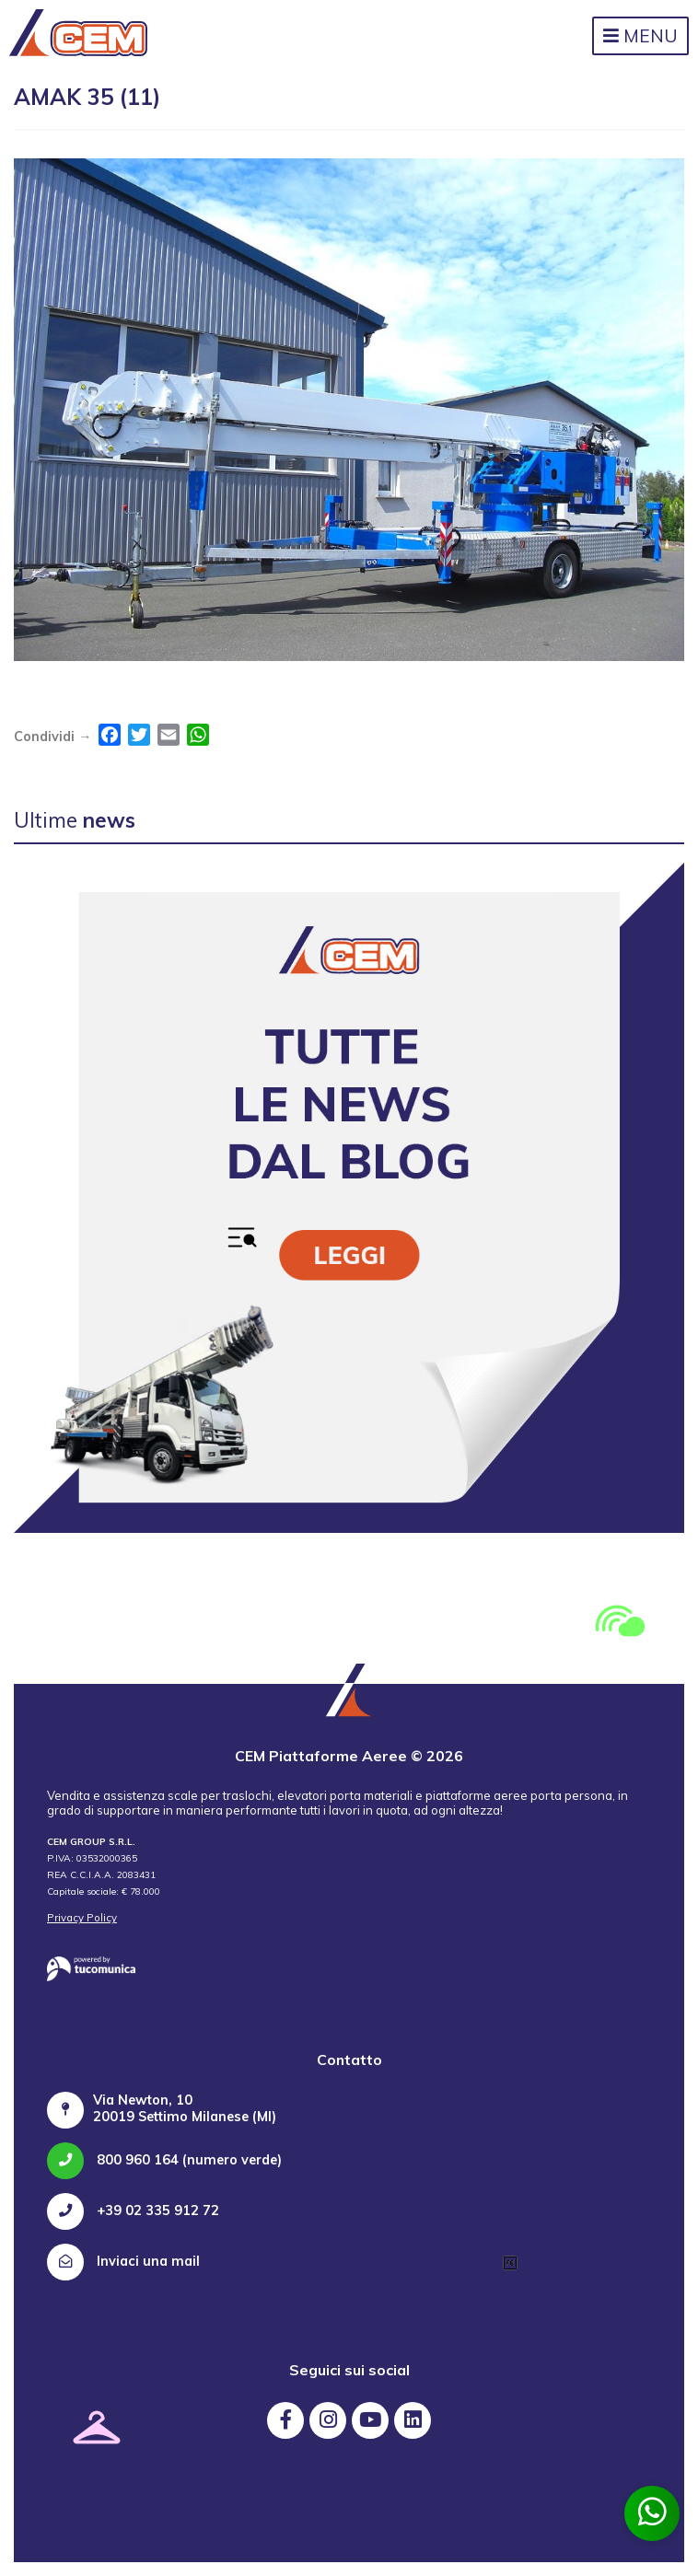  Describe the element at coordinates (241, 1237) in the screenshot. I see `search within a list or document` at that location.